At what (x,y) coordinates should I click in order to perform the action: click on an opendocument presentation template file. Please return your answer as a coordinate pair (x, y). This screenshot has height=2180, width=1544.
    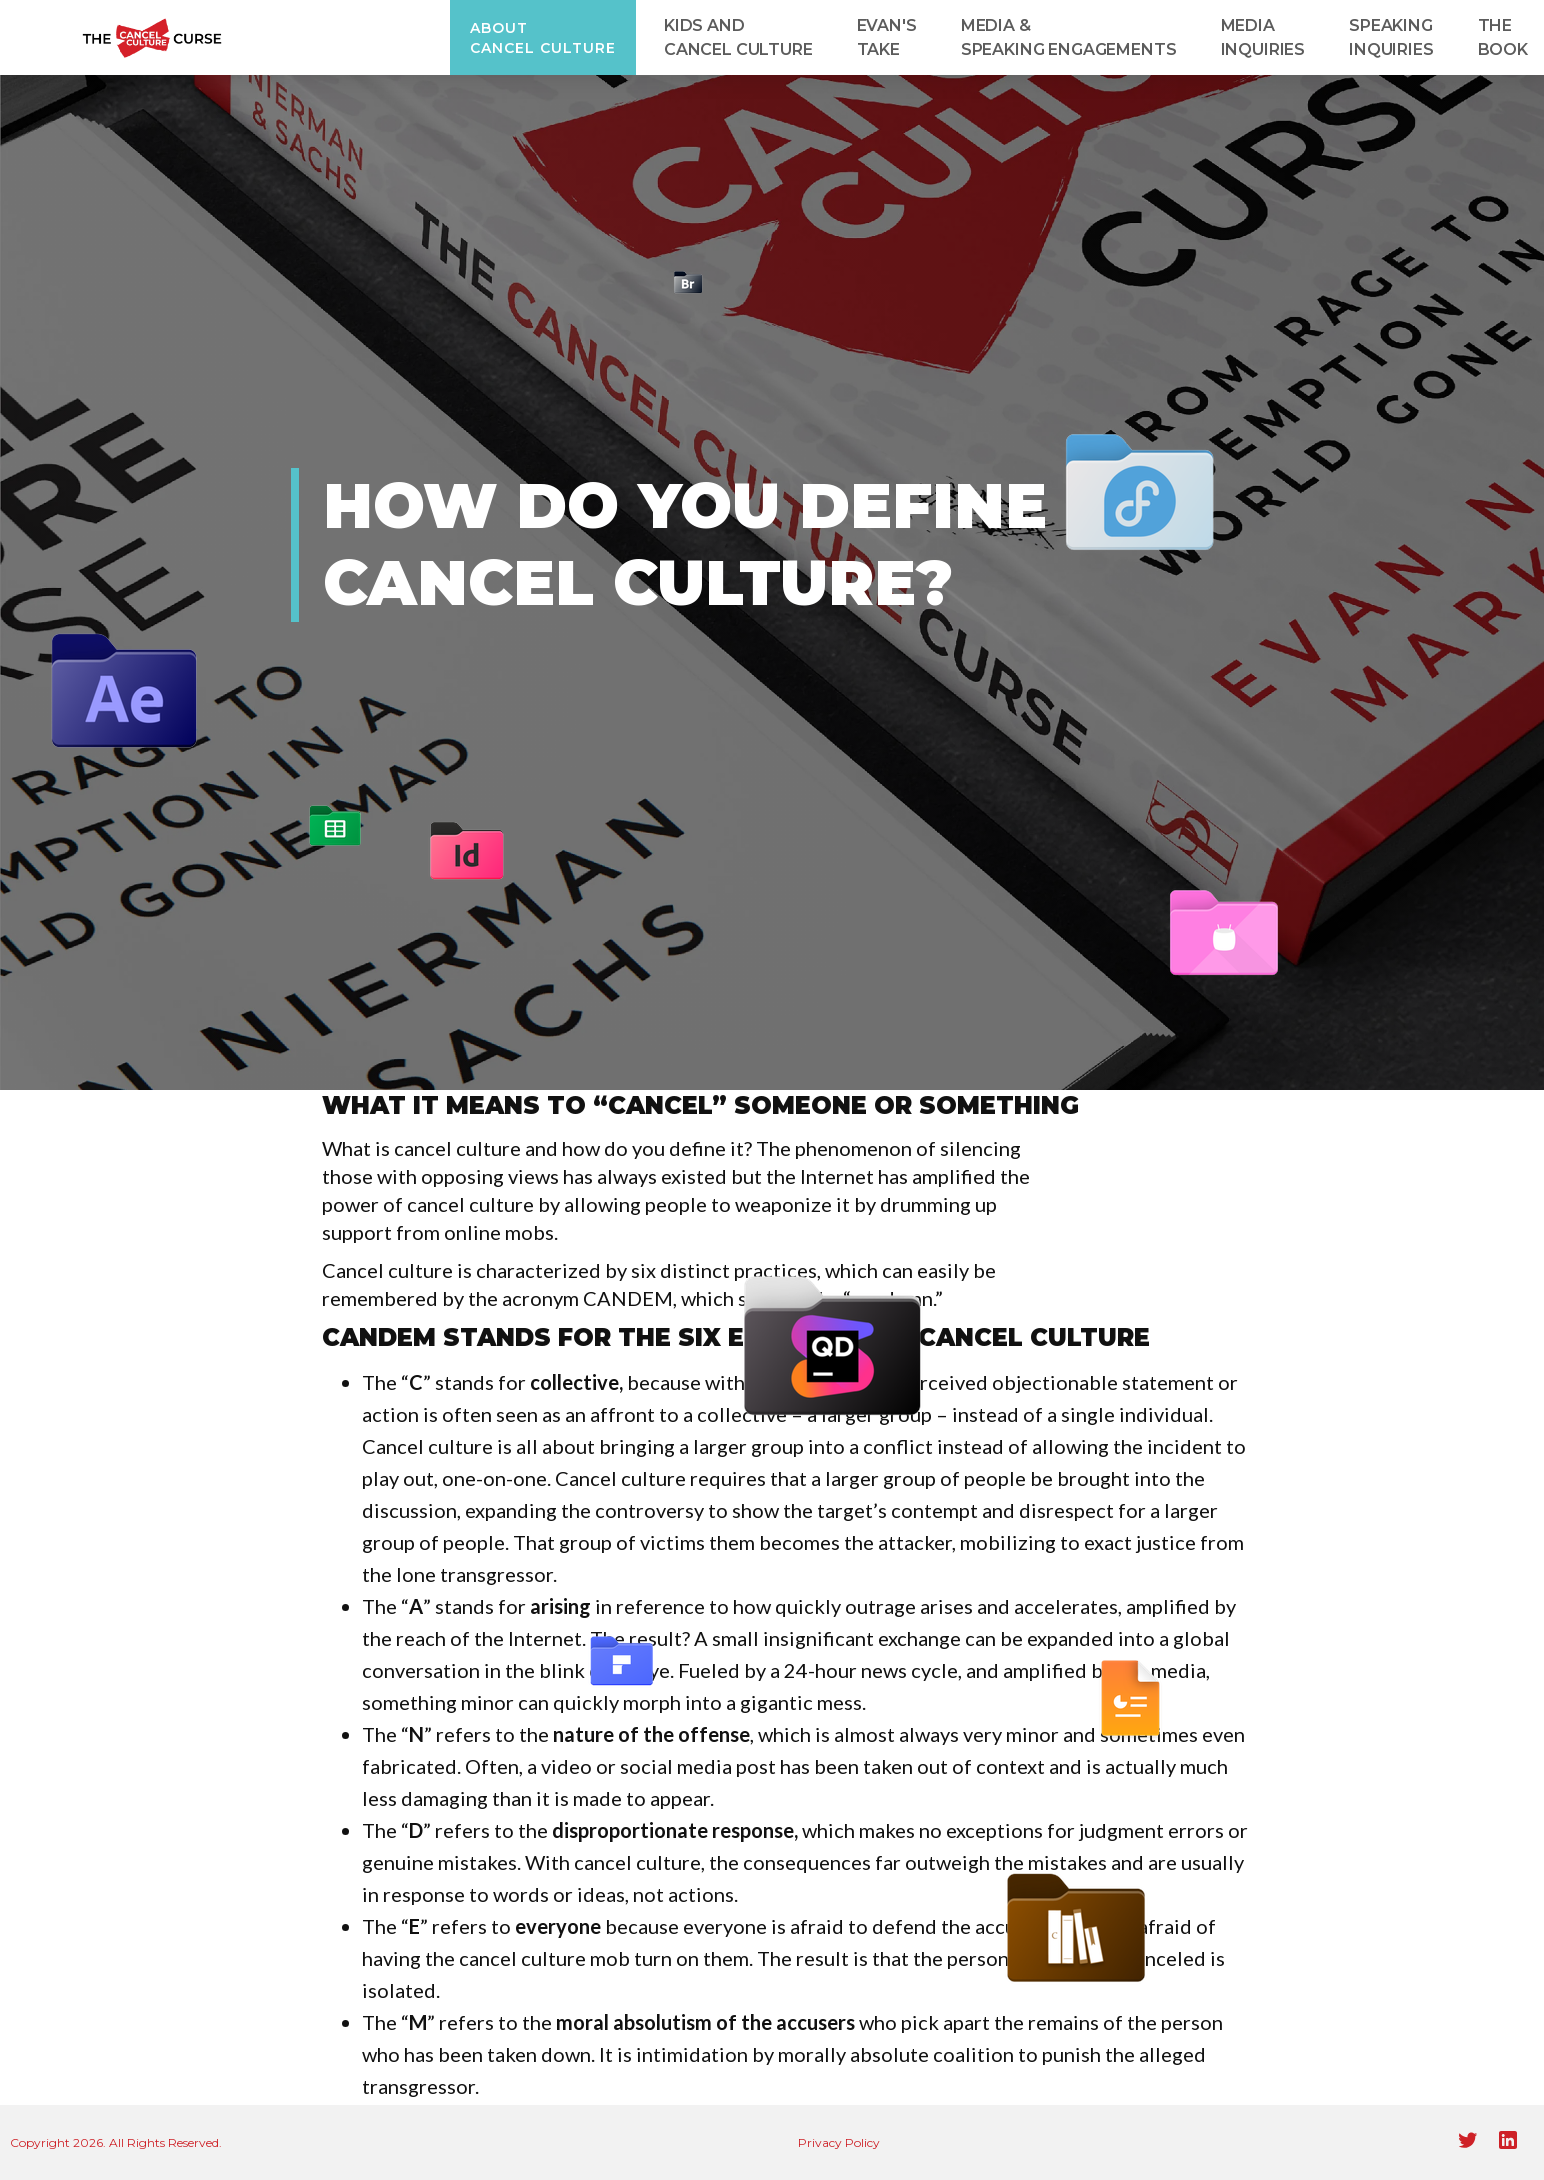
    Looking at the image, I should click on (1130, 1699).